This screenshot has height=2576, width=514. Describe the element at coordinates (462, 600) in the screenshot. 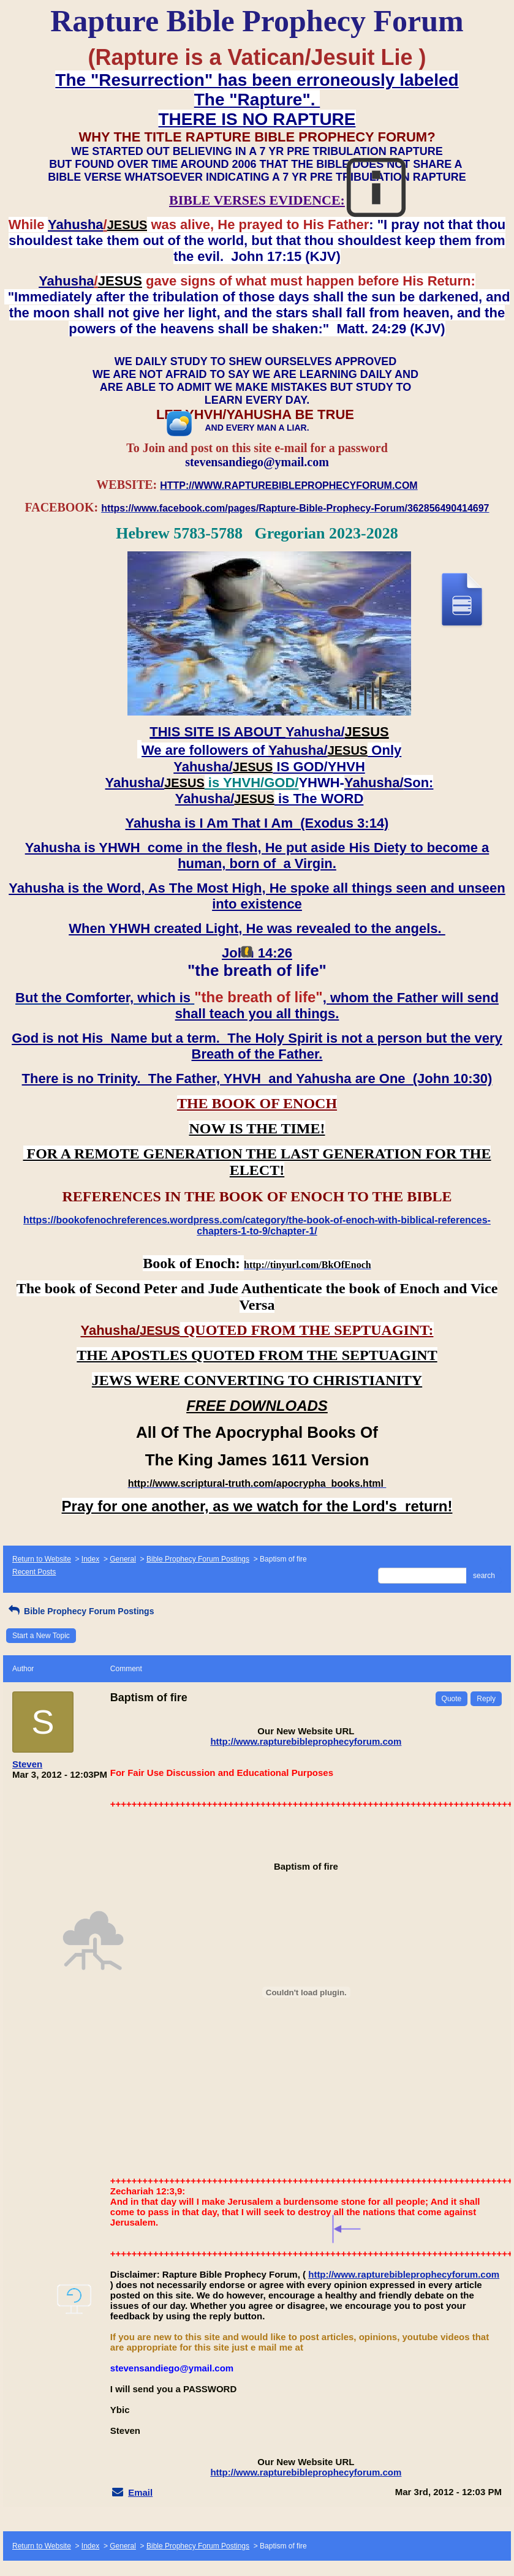

I see `SMB network workgroup file type` at that location.